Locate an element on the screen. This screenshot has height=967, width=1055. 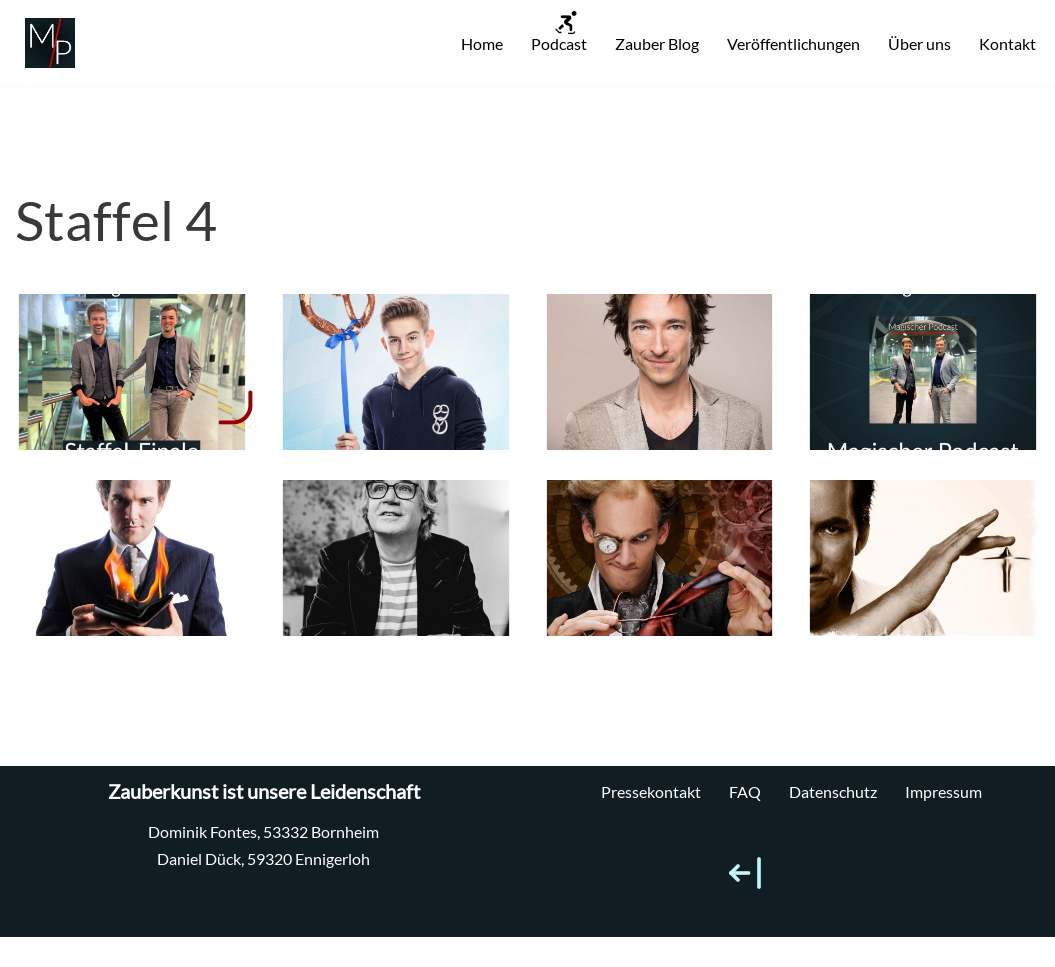
adjust bottom-right corner radius is located at coordinates (235, 407).